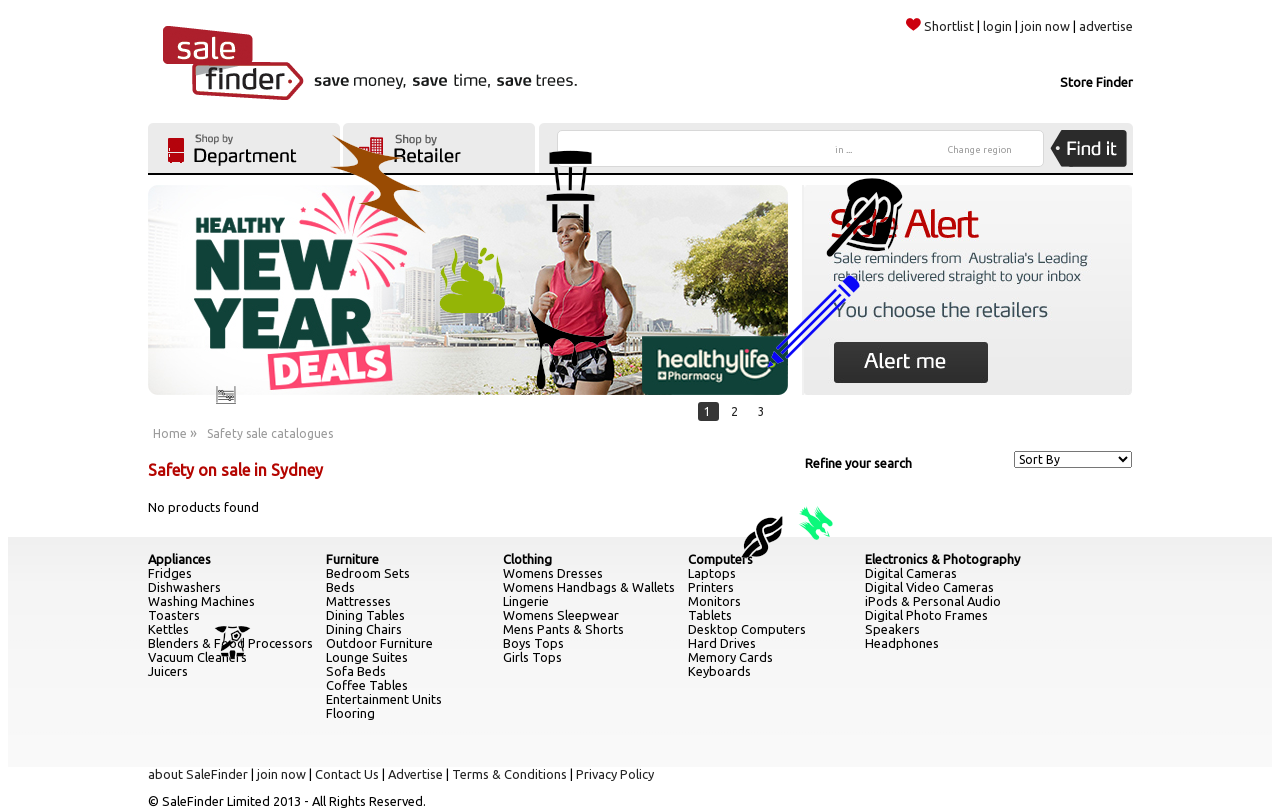 The width and height of the screenshot is (1280, 808). What do you see at coordinates (864, 217) in the screenshot?
I see `breakfast or food-related game item` at bounding box center [864, 217].